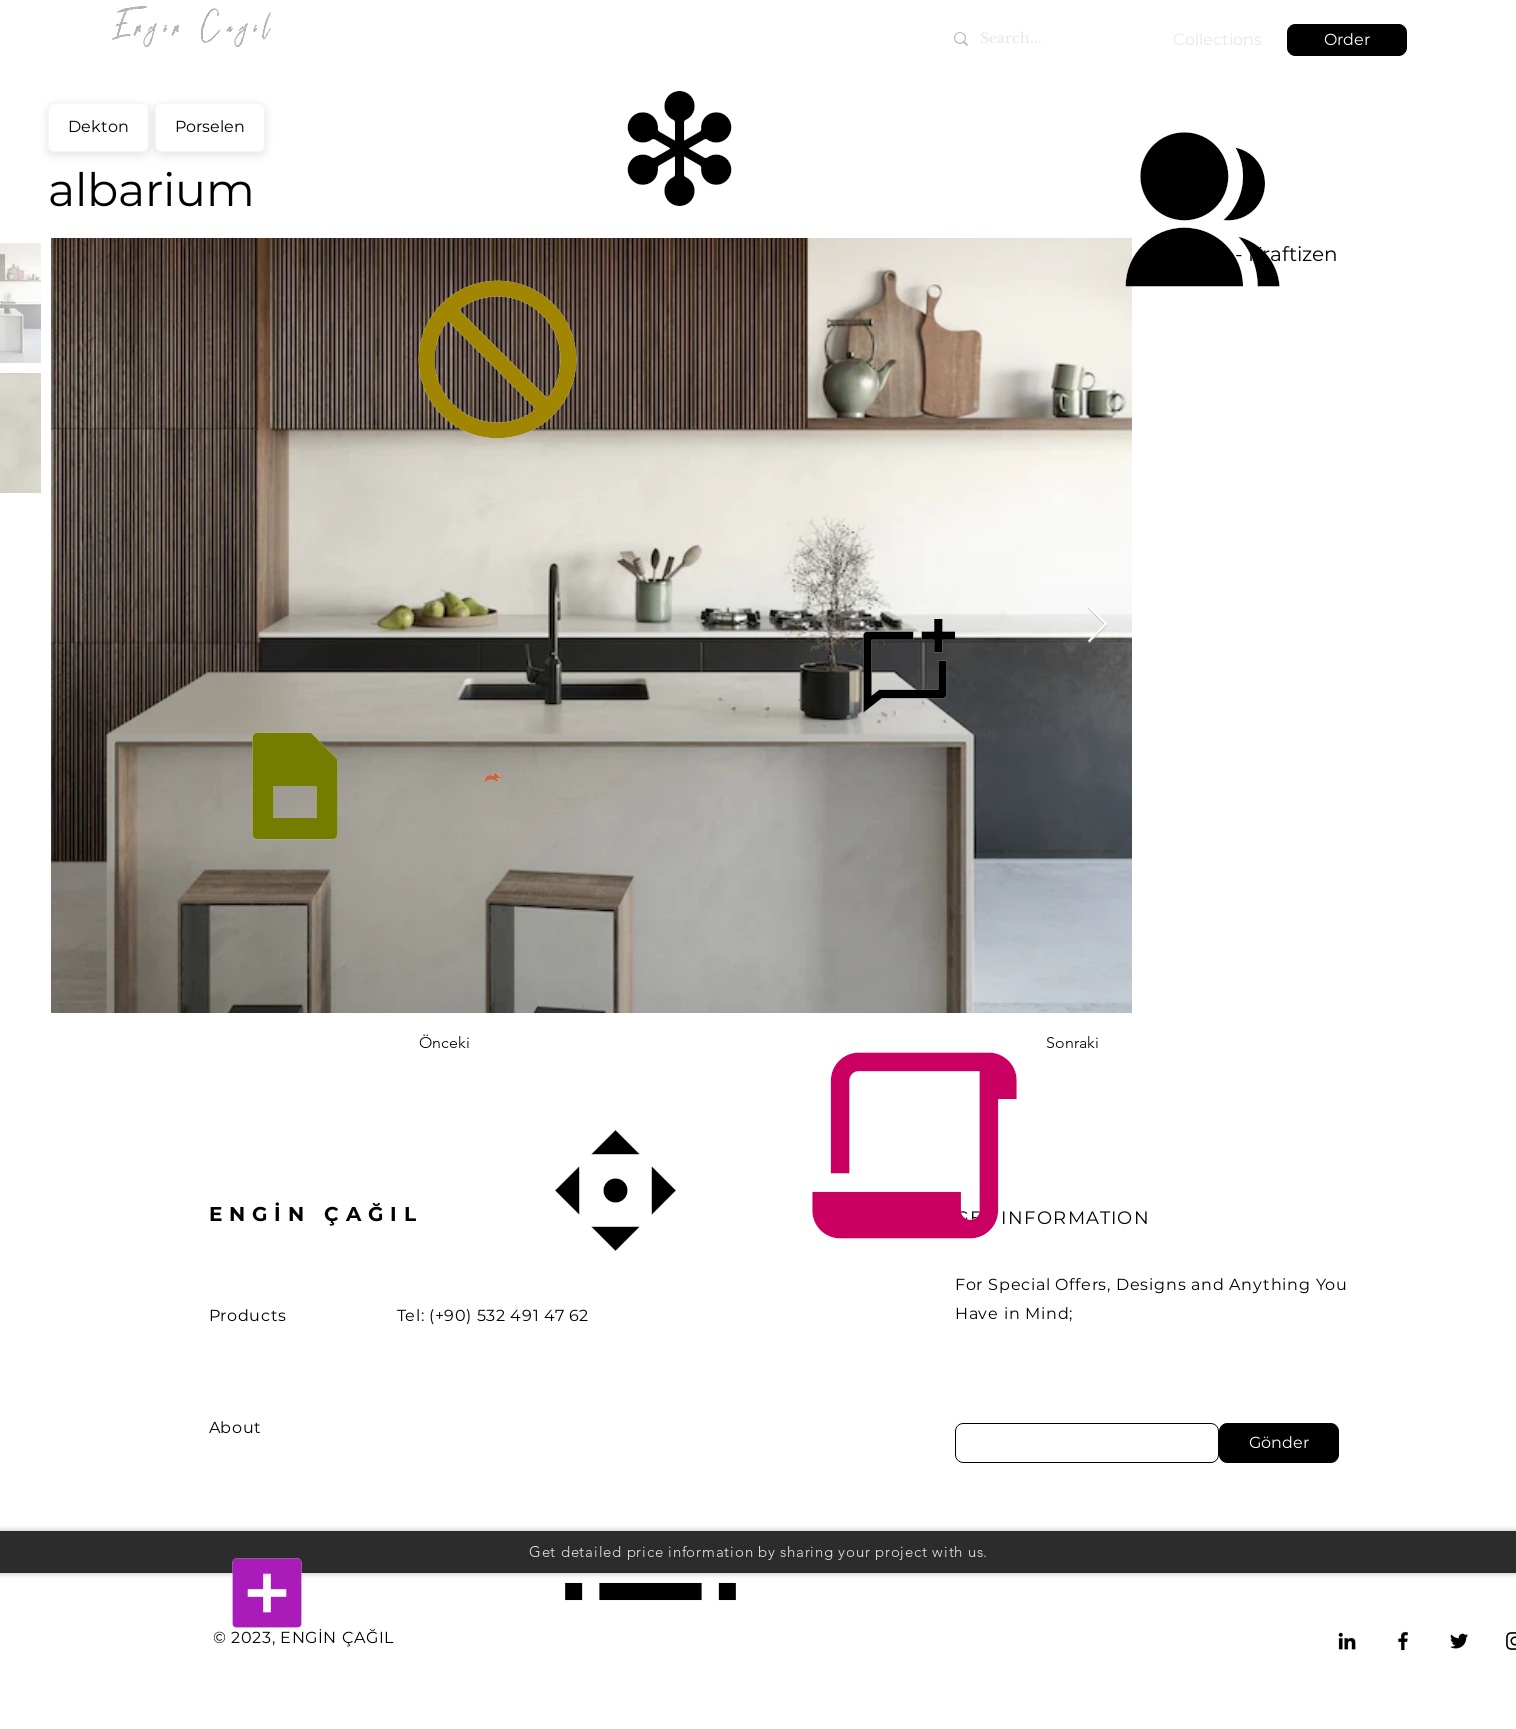 Image resolution: width=1516 pixels, height=1729 pixels. Describe the element at coordinates (493, 777) in the screenshot. I see `animal planet brand logo` at that location.